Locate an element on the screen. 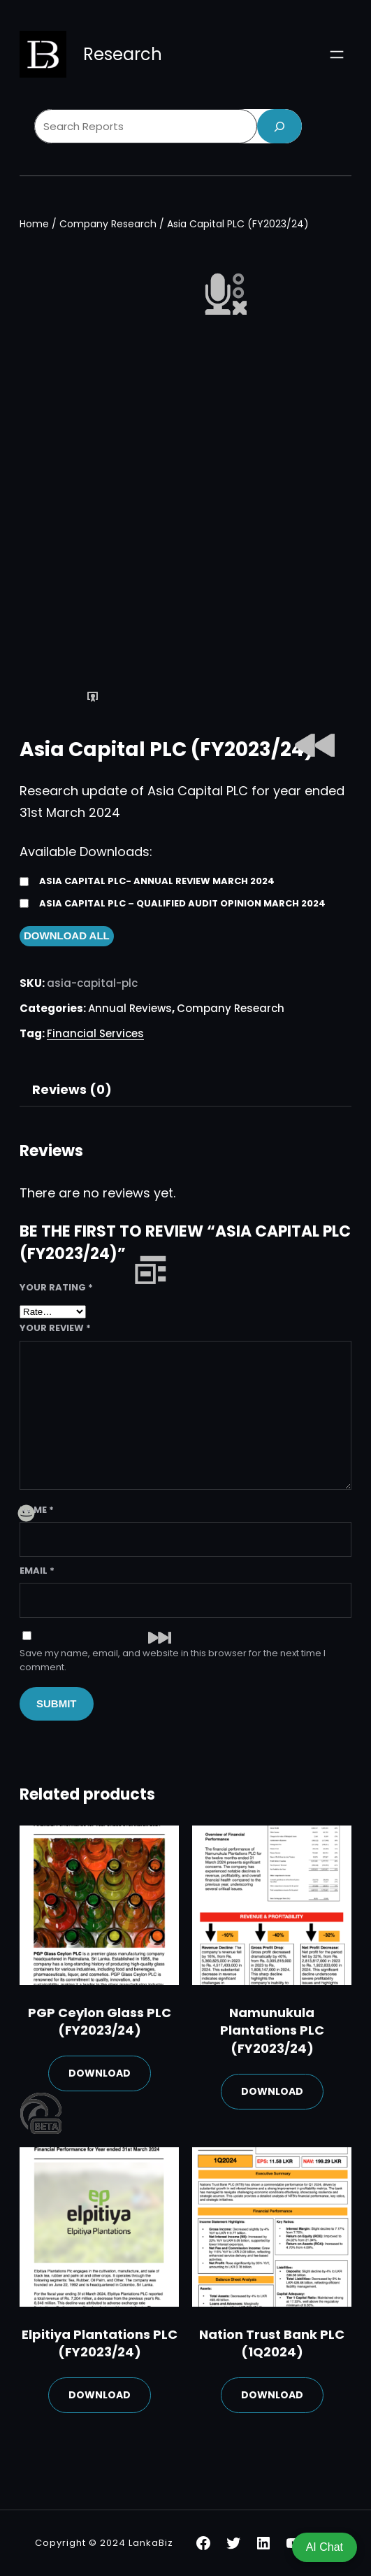  remove all items from the list is located at coordinates (153, 1269).